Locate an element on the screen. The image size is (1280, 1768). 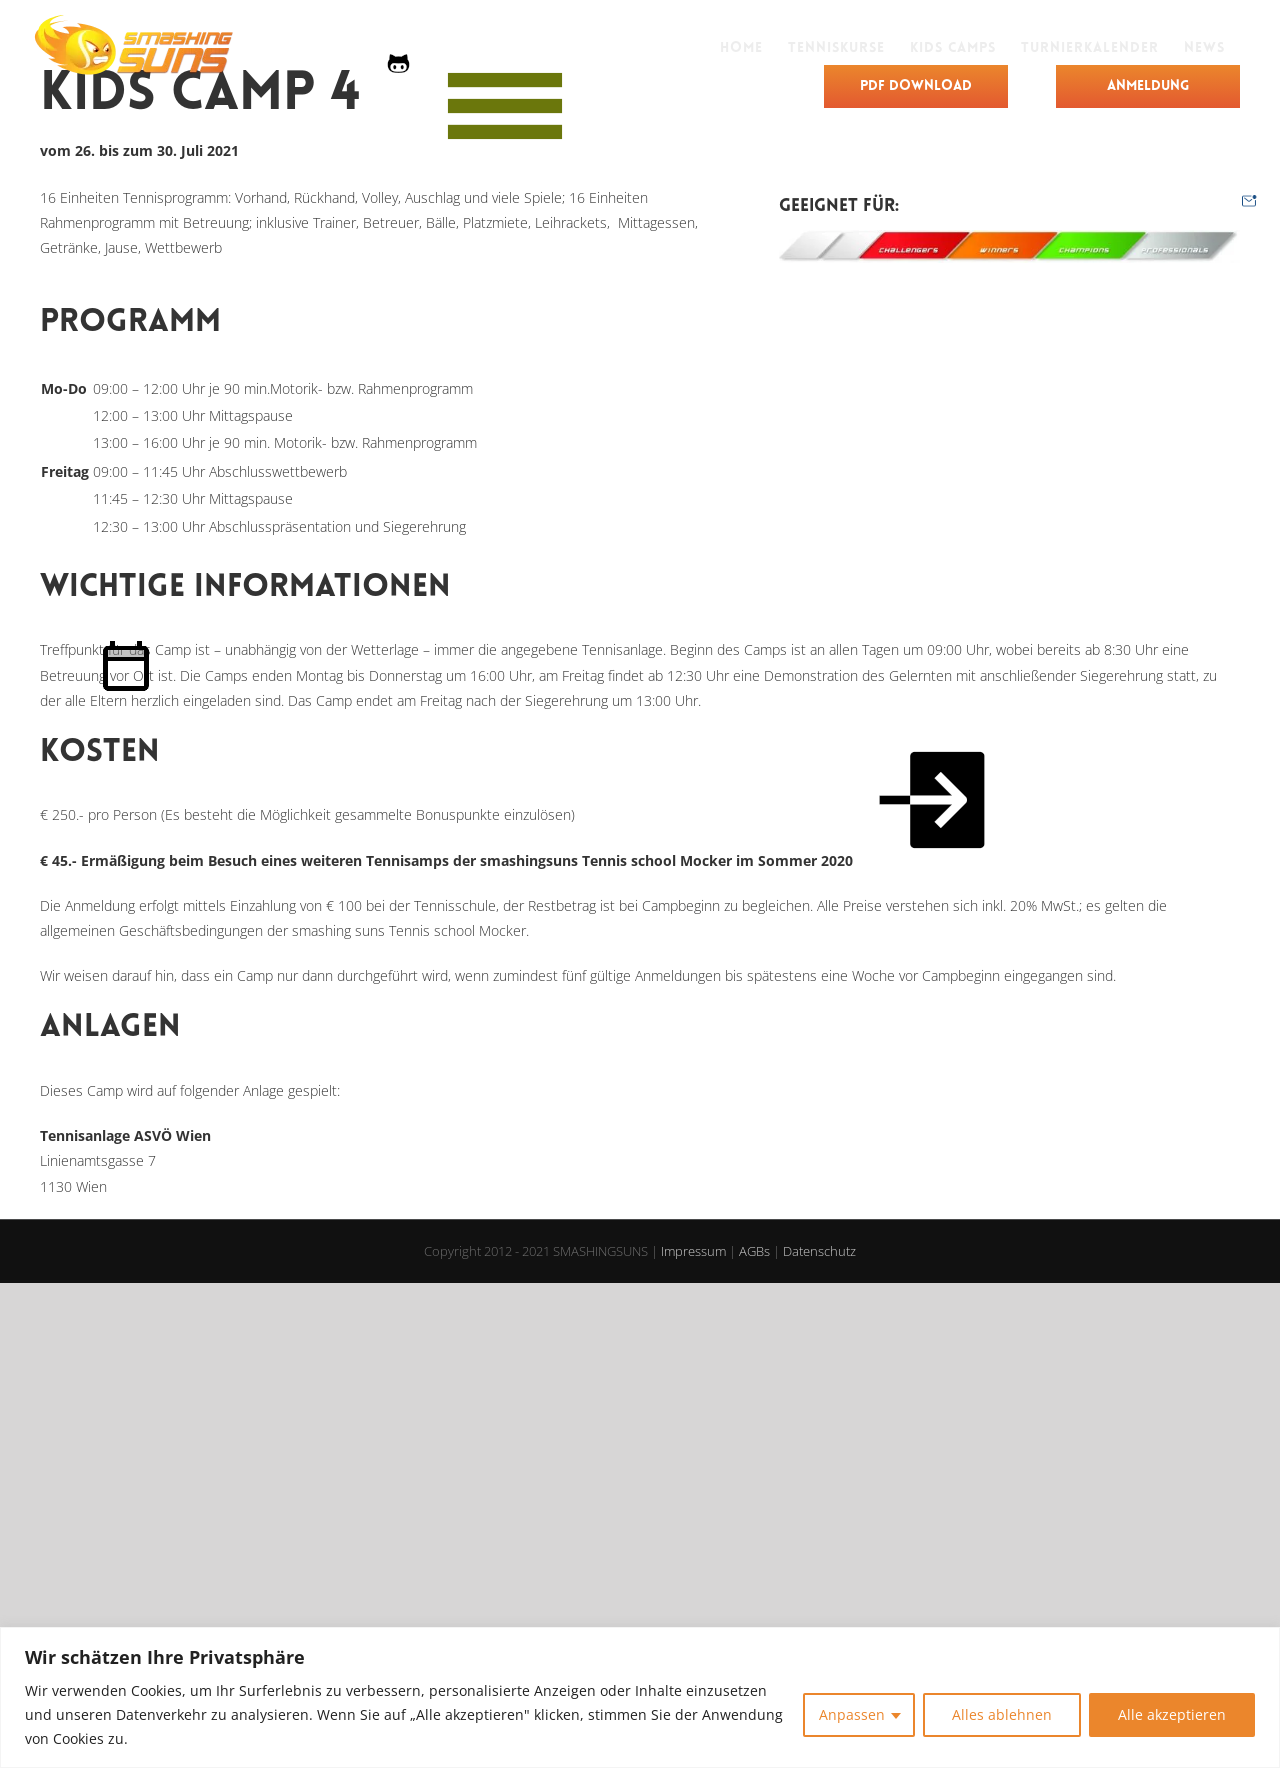
open navigation menu is located at coordinates (505, 106).